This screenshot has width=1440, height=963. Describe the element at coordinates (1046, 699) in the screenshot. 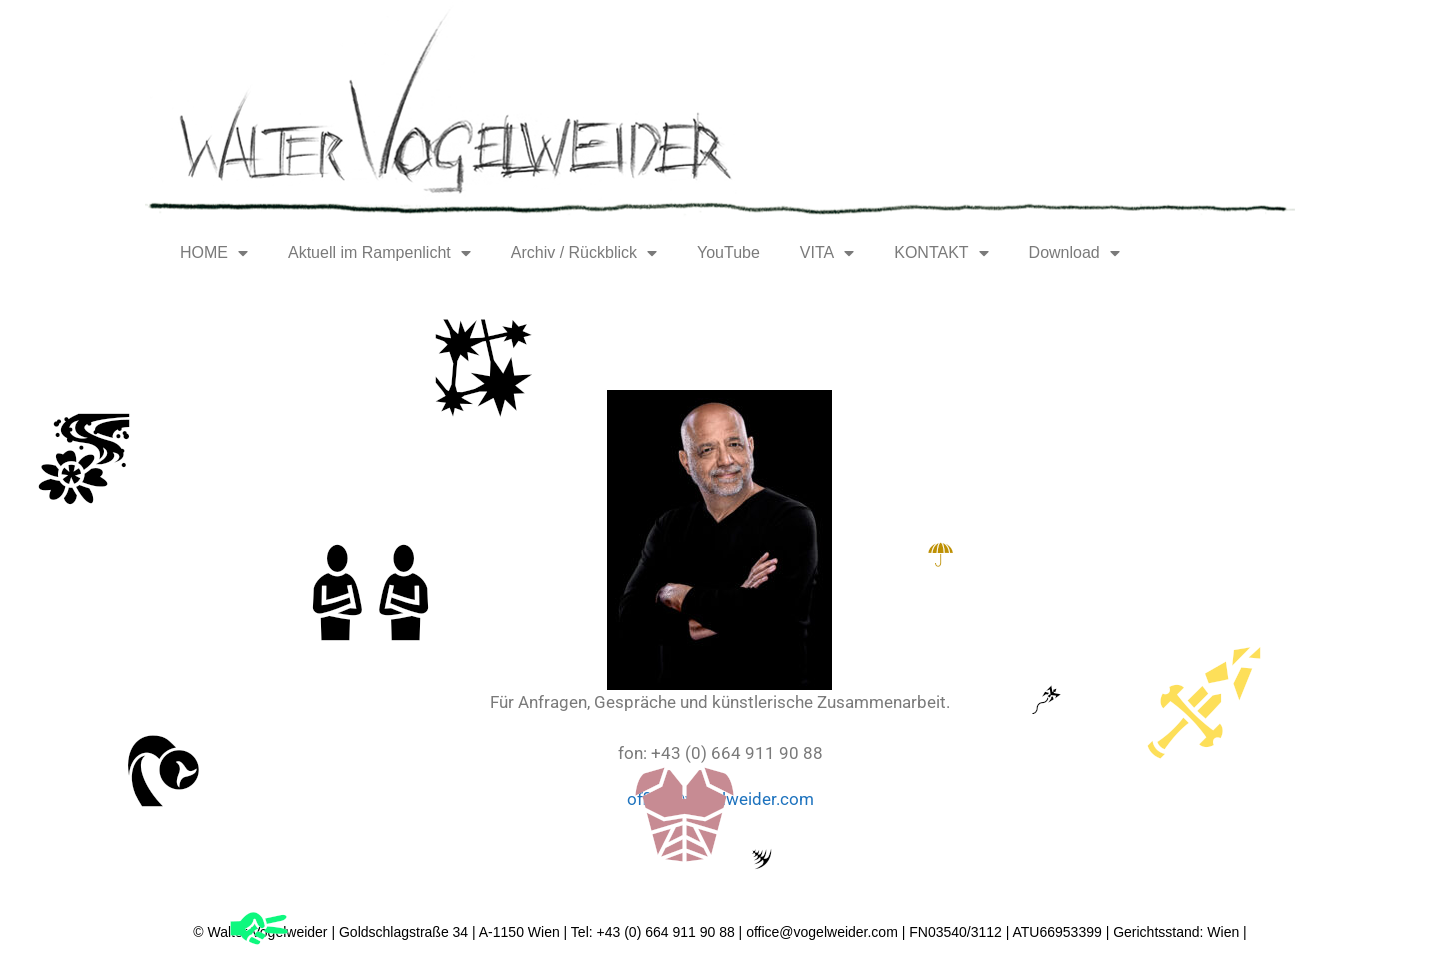

I see `equip grappling hook ability` at that location.